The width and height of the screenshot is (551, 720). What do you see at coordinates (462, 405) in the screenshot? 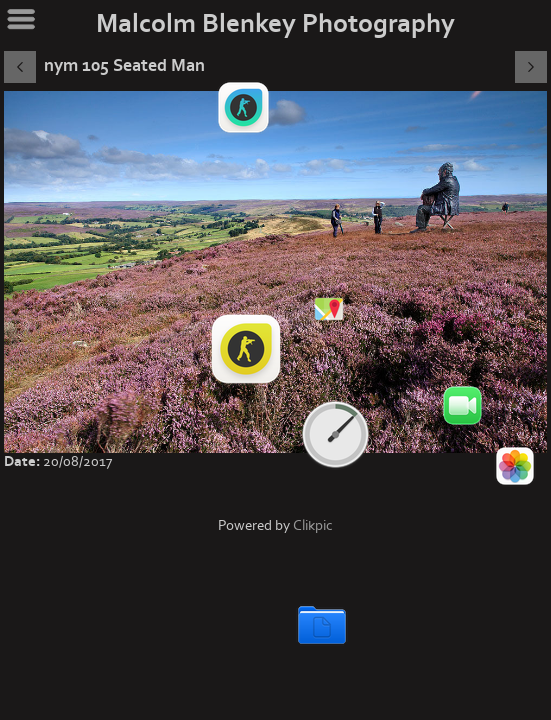
I see `open video player application` at bounding box center [462, 405].